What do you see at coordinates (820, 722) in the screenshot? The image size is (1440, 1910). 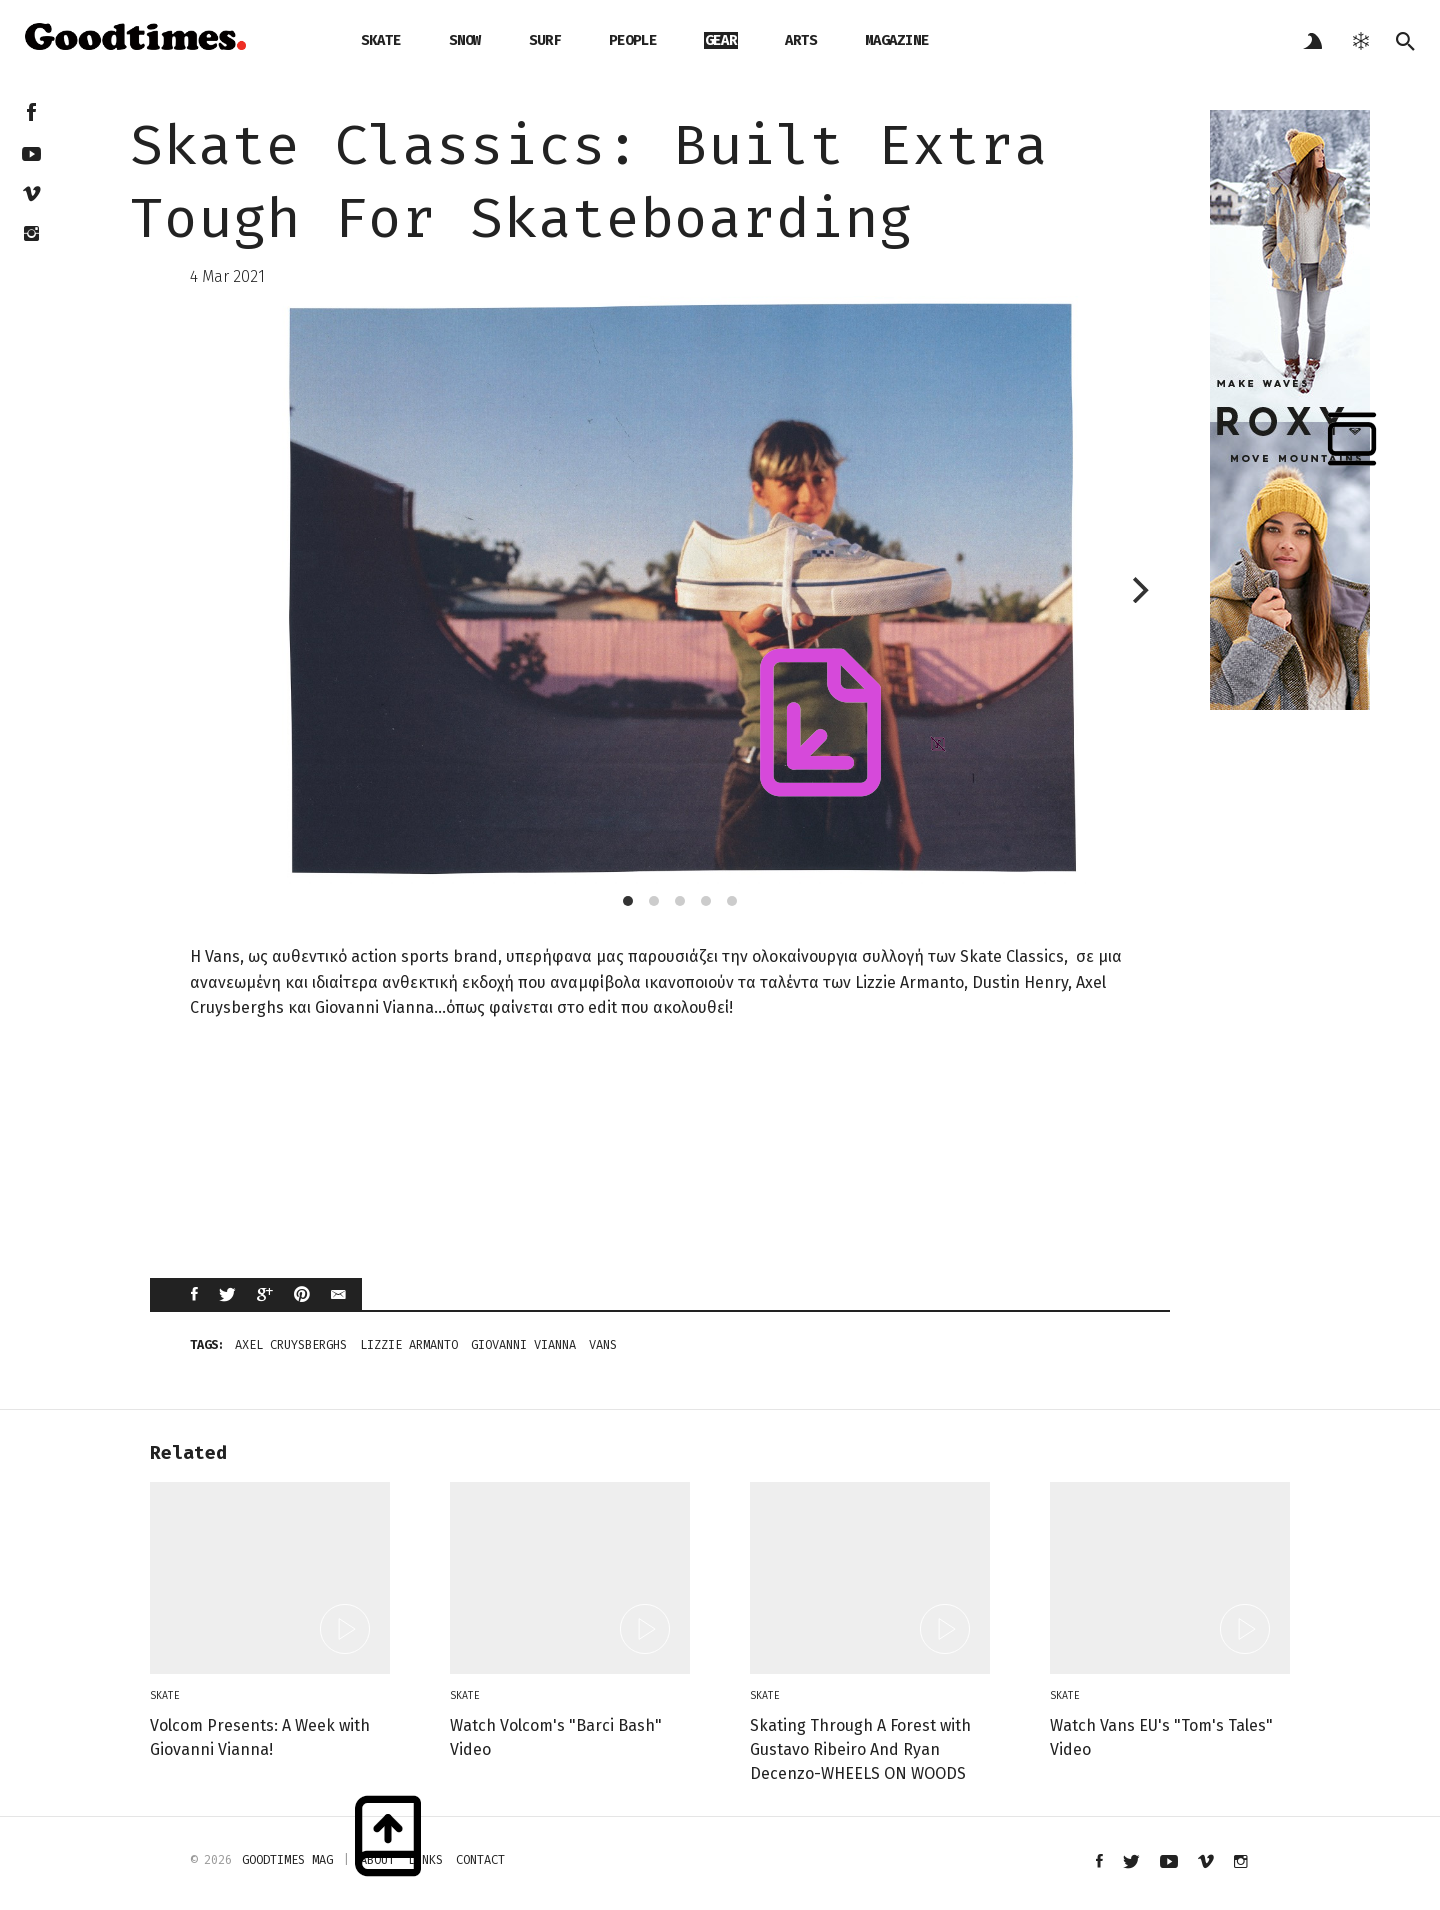 I see `view 3d model or visualization file` at bounding box center [820, 722].